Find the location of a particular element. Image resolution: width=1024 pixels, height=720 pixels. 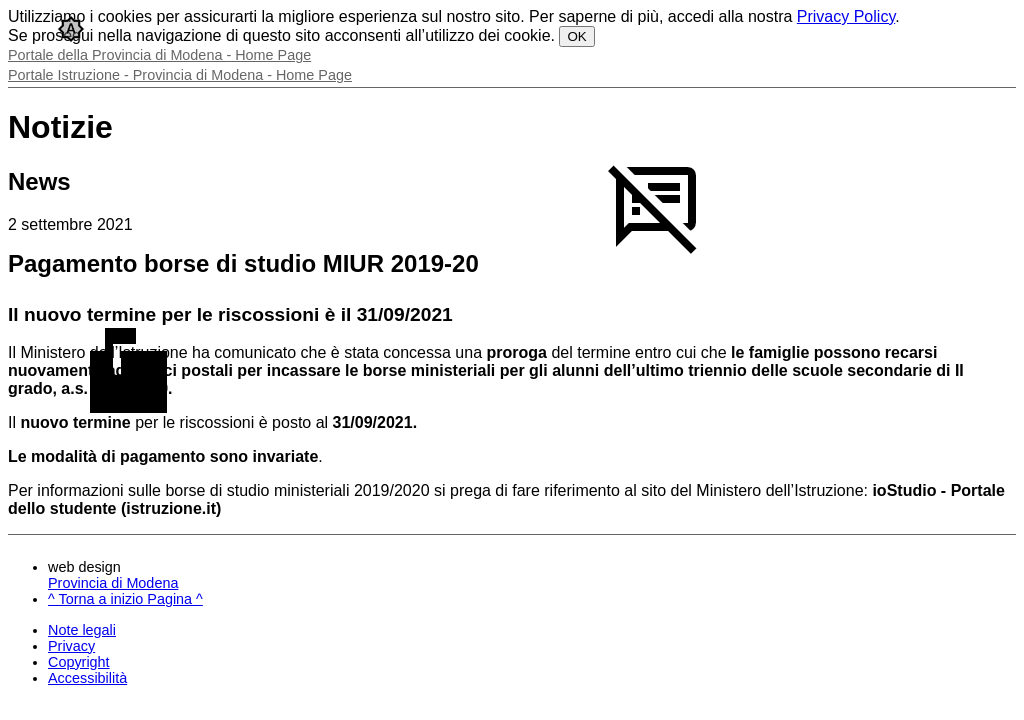

indicates unread mail in your mailbox is located at coordinates (128, 374).